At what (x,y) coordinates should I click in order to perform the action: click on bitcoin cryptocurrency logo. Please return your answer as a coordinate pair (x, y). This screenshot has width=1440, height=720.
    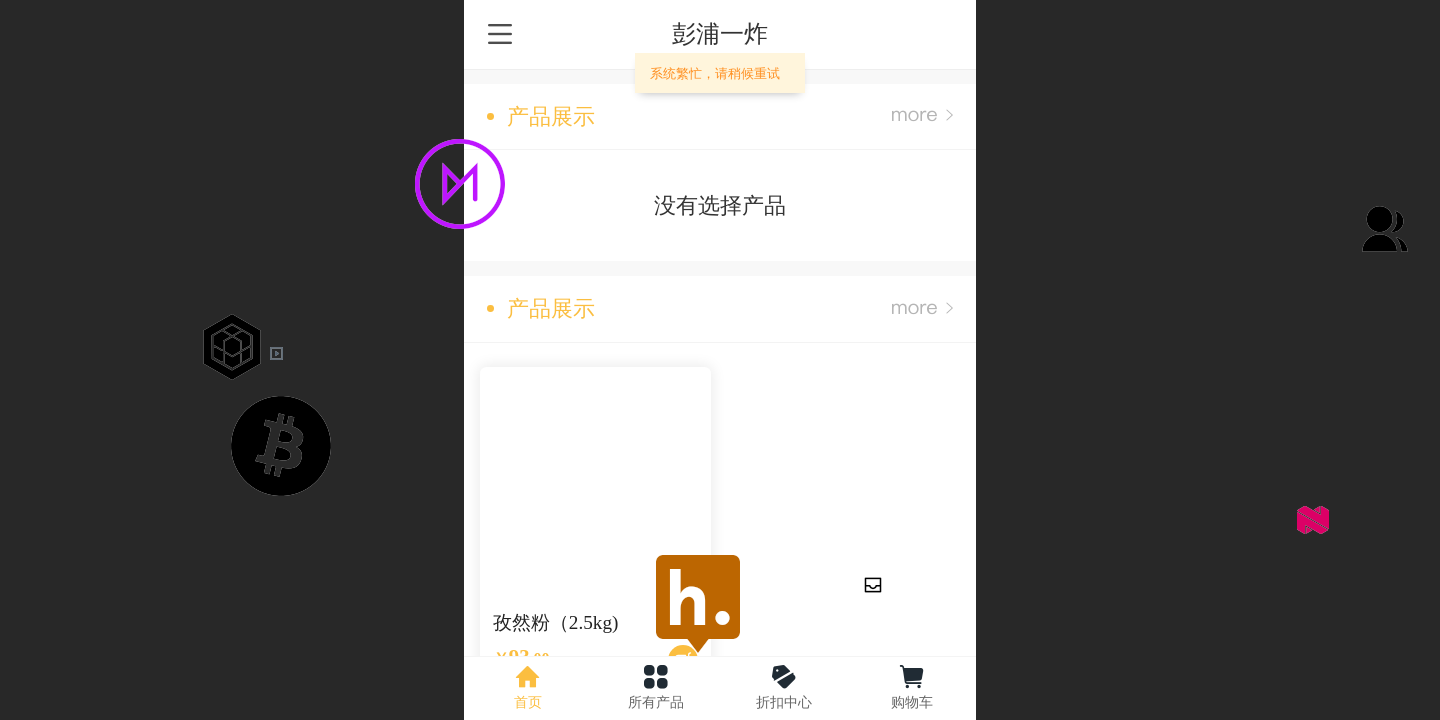
    Looking at the image, I should click on (281, 446).